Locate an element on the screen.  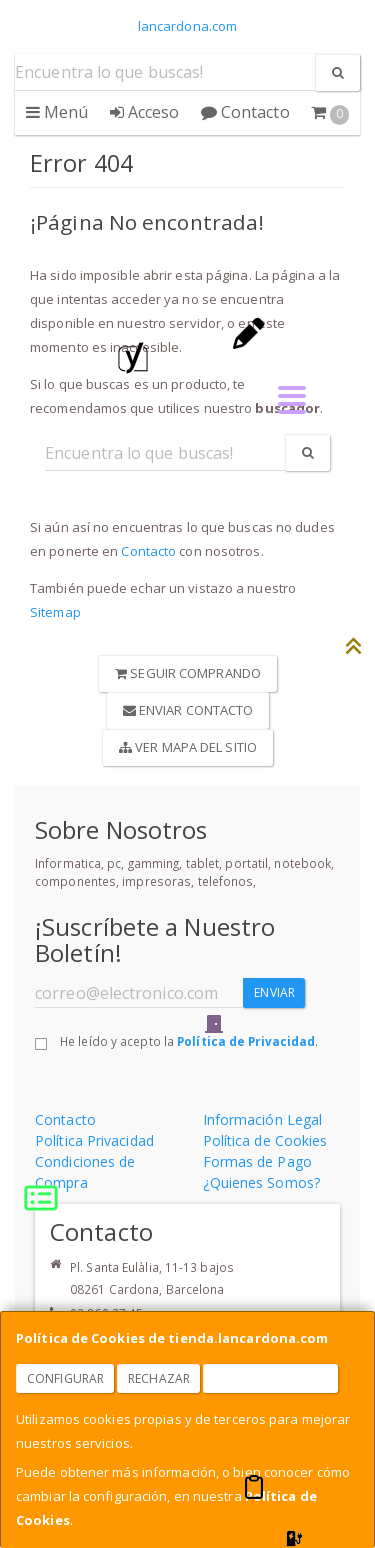
copy to clipboard is located at coordinates (254, 1487).